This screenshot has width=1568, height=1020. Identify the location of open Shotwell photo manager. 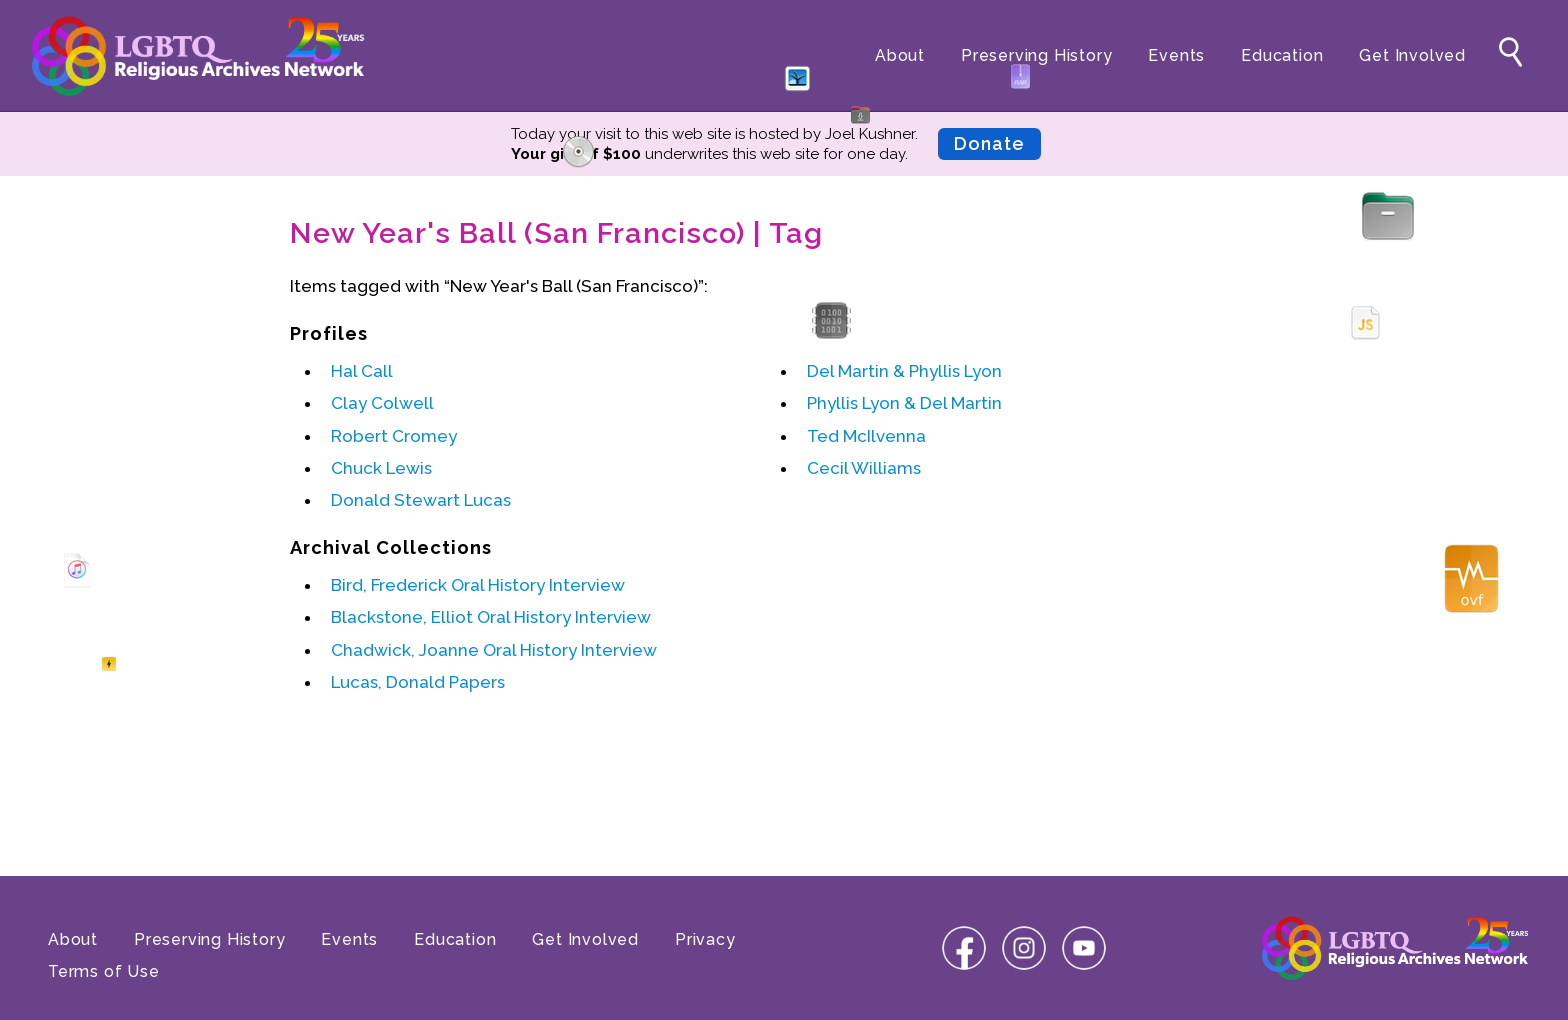
(797, 78).